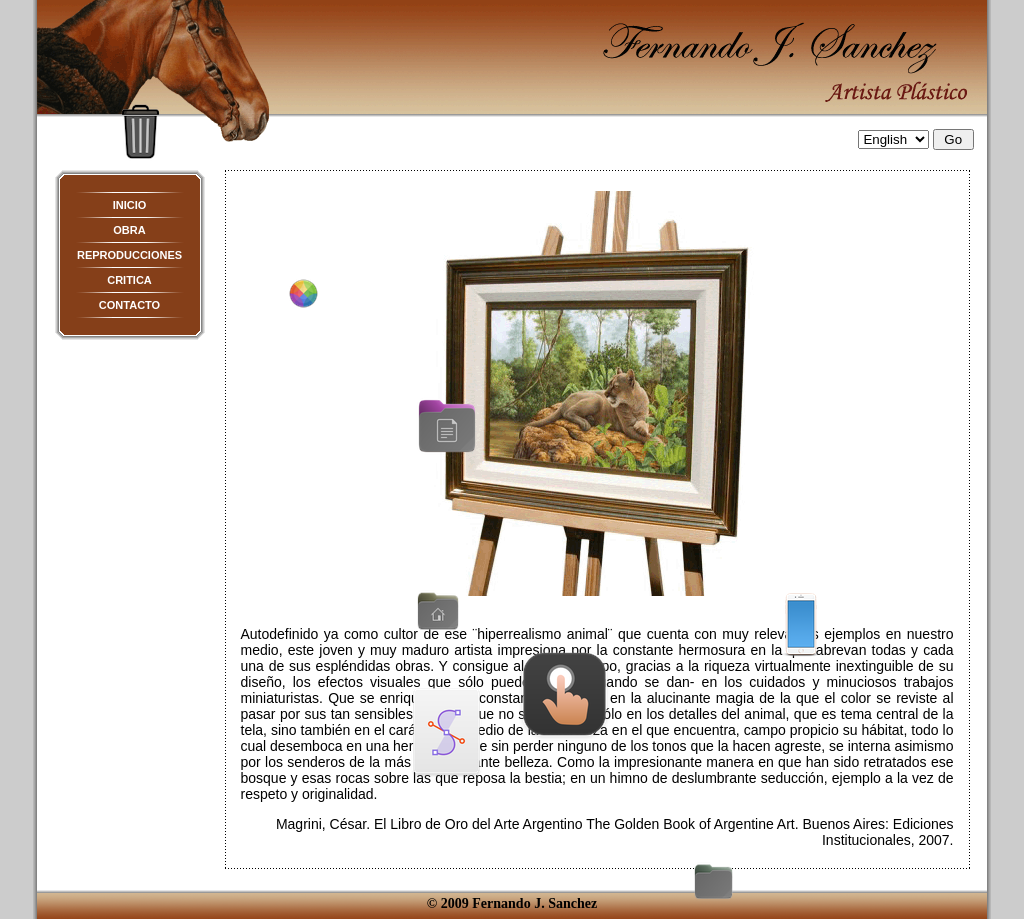 Image resolution: width=1024 pixels, height=919 pixels. I want to click on open a drawing template file, so click(446, 732).